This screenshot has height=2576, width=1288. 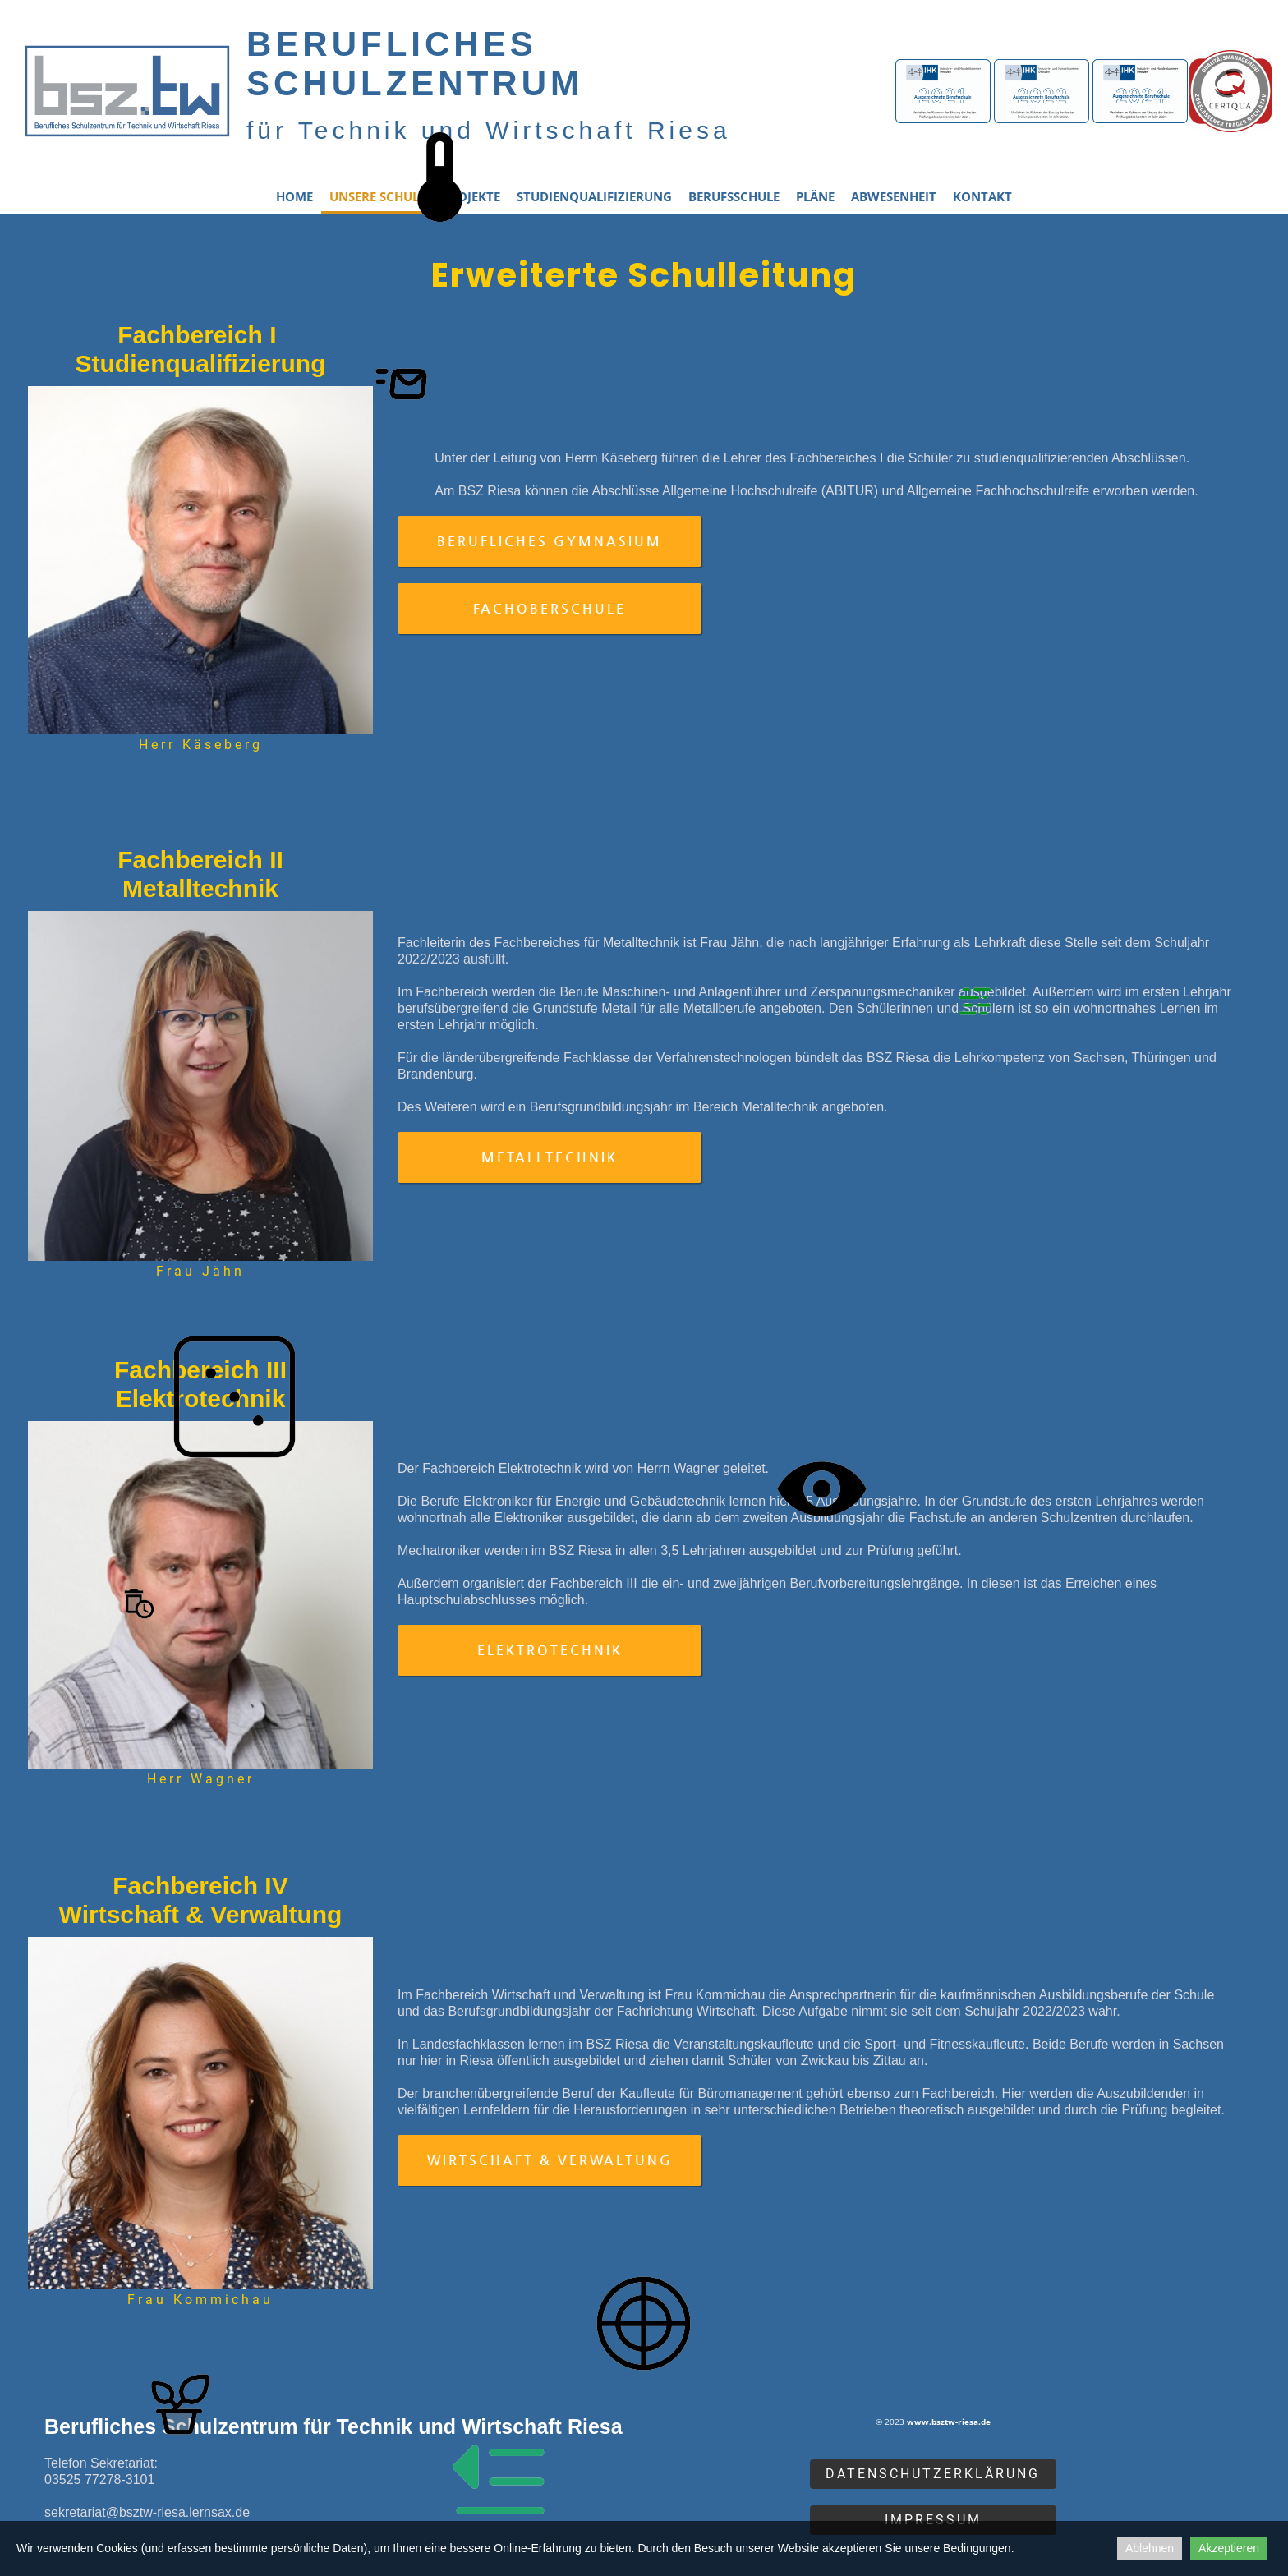 What do you see at coordinates (179, 2404) in the screenshot?
I see `access plant care or gardening features` at bounding box center [179, 2404].